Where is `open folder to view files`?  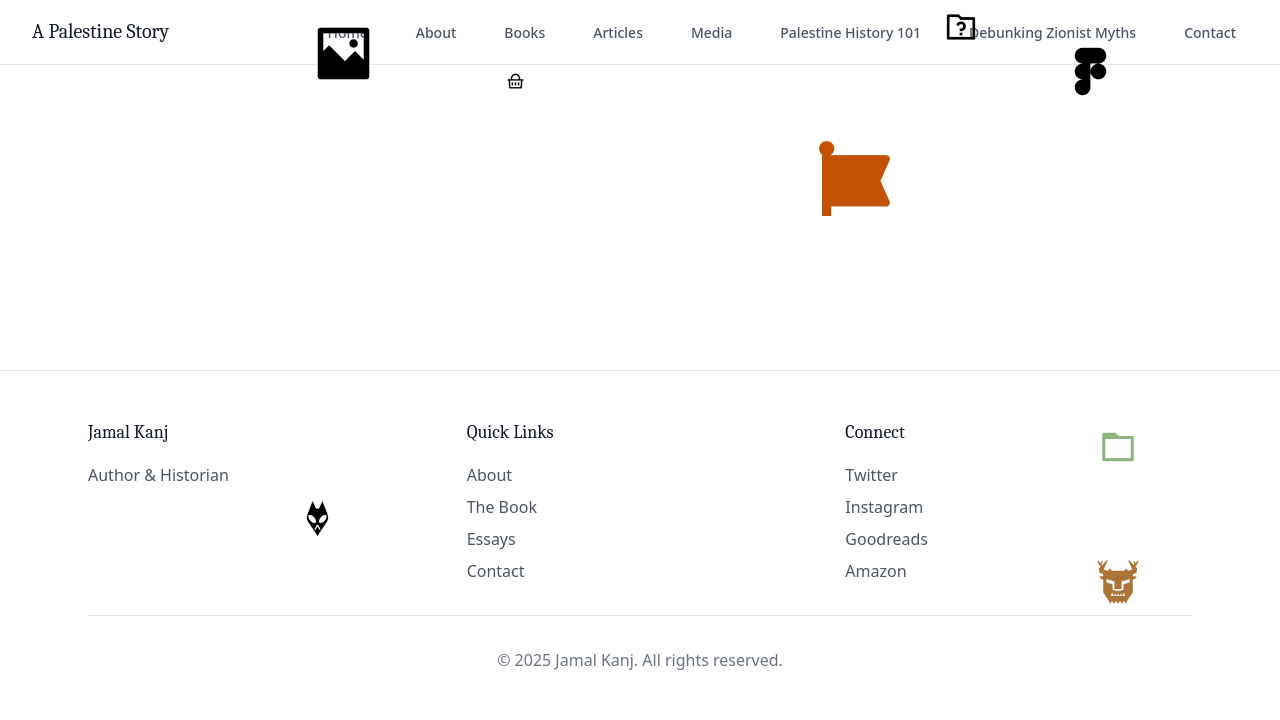 open folder to view files is located at coordinates (1118, 447).